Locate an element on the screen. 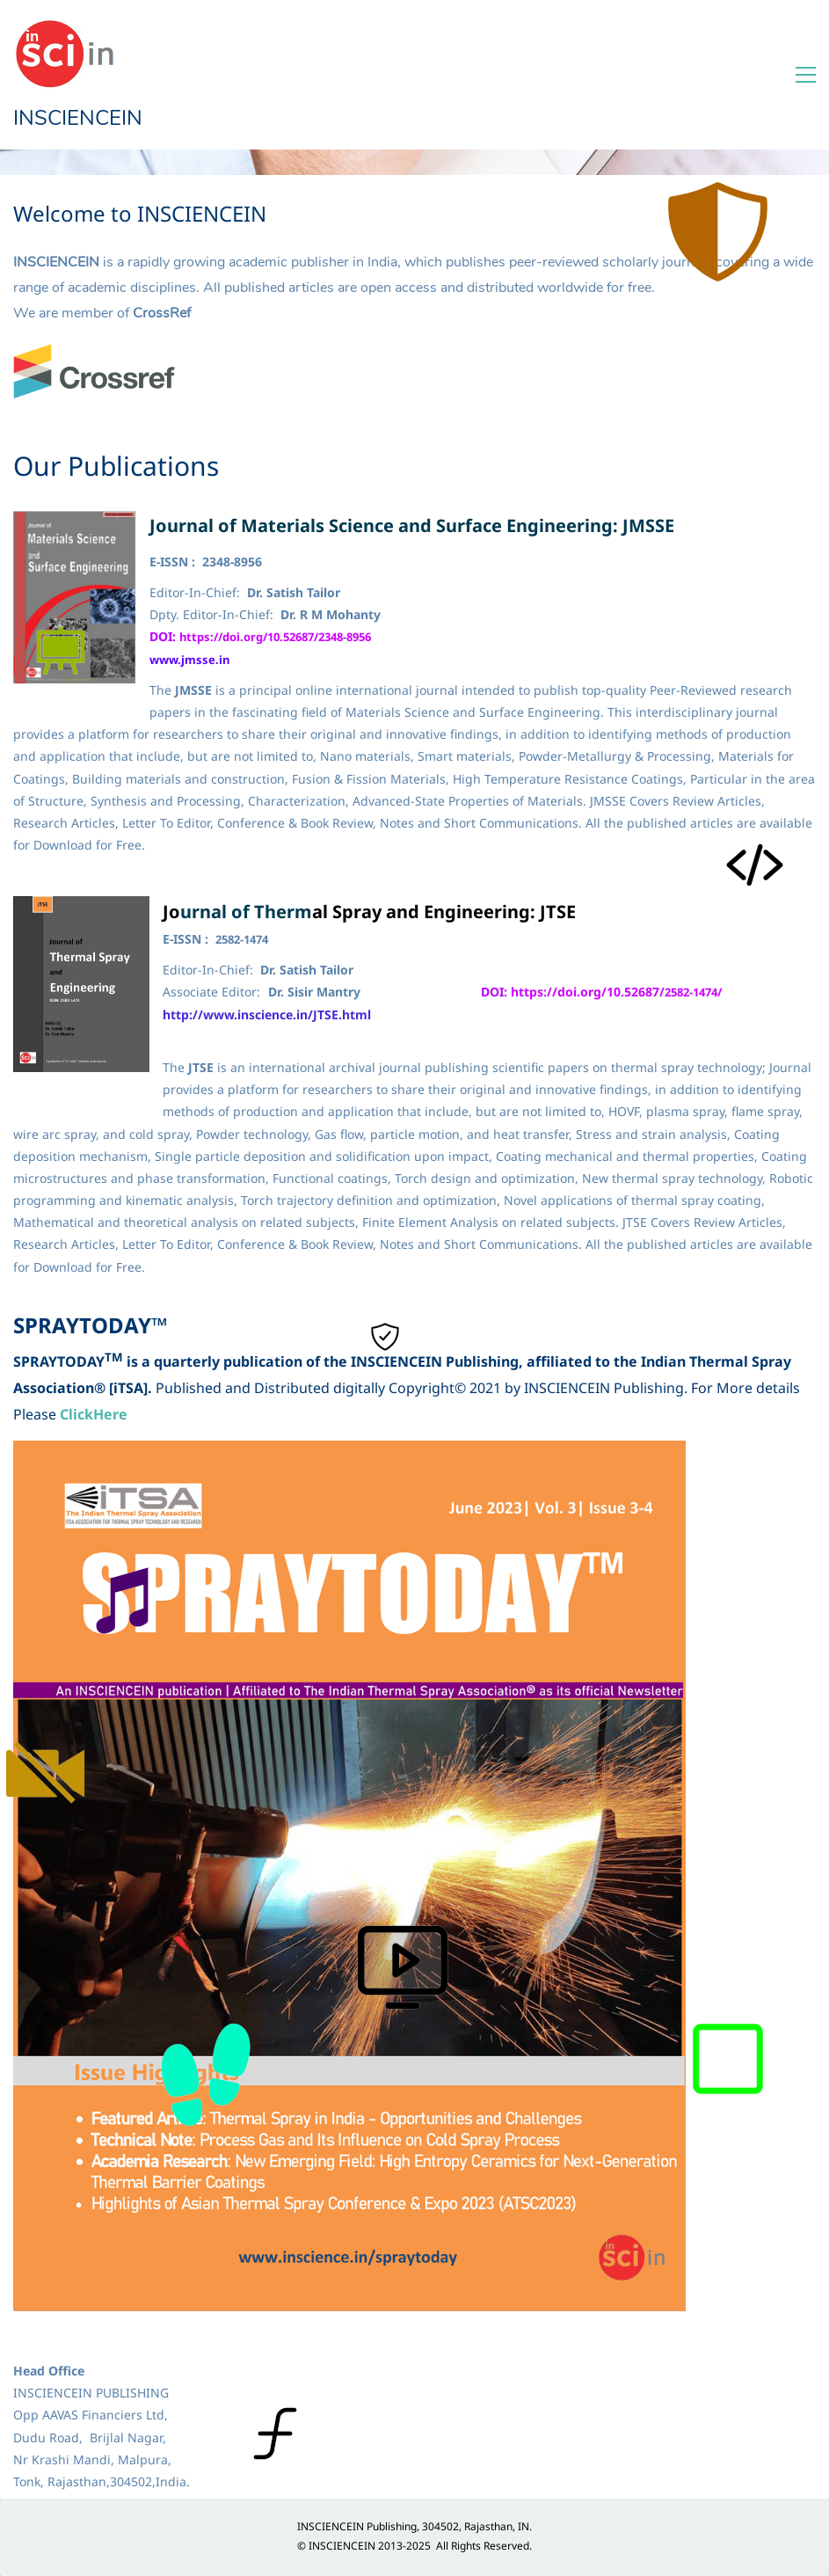 The height and width of the screenshot is (2576, 829). indicates verified security or protection status is located at coordinates (385, 1337).